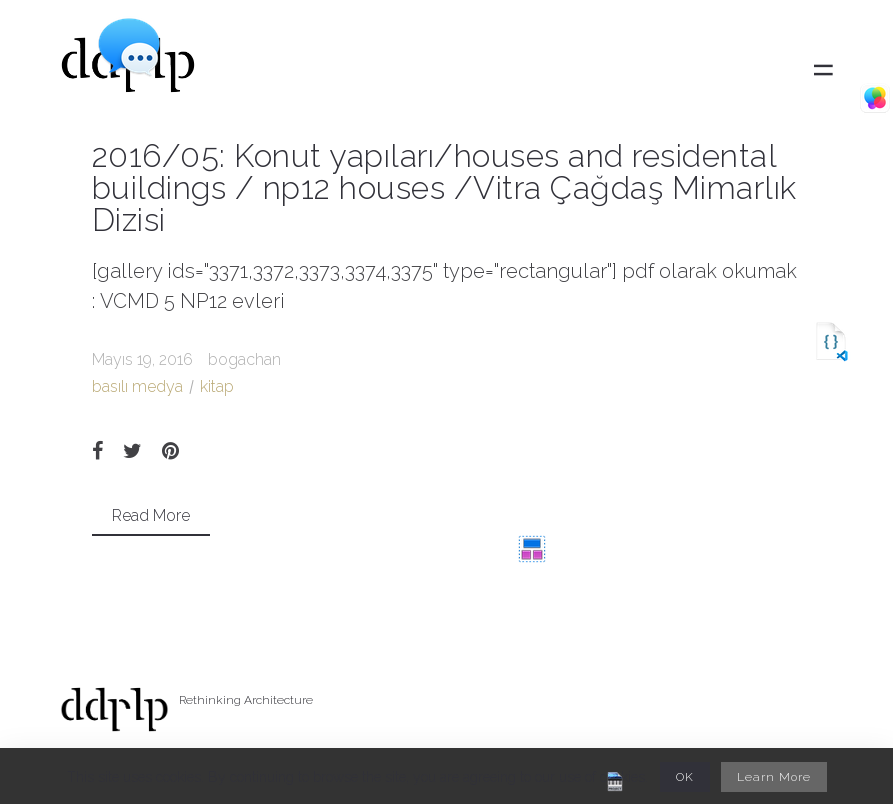 This screenshot has width=893, height=804. What do you see at coordinates (831, 342) in the screenshot?
I see `open a LESS stylesheet file in Visual Studio Code` at bounding box center [831, 342].